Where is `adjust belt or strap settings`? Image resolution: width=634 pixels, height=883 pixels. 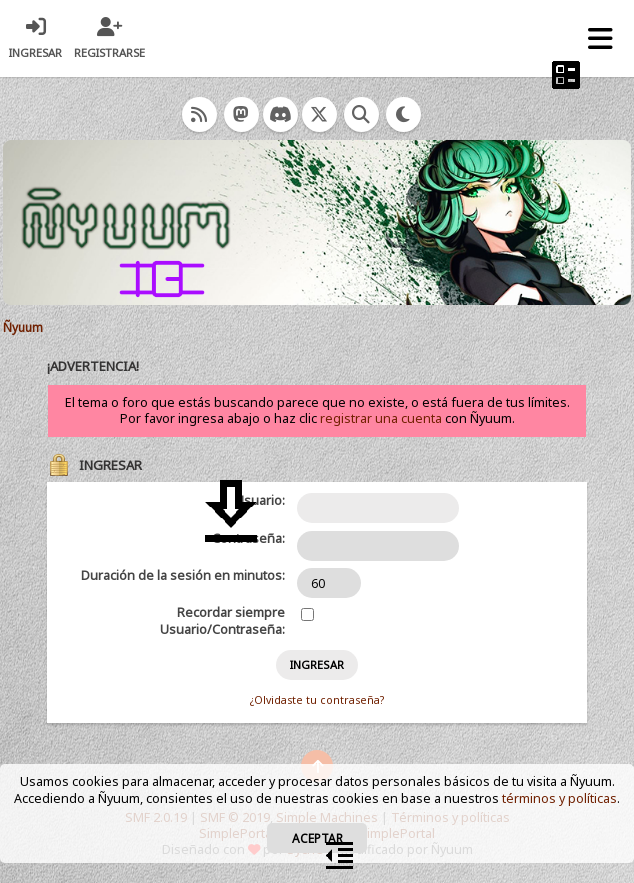
adjust belt or strap settings is located at coordinates (162, 279).